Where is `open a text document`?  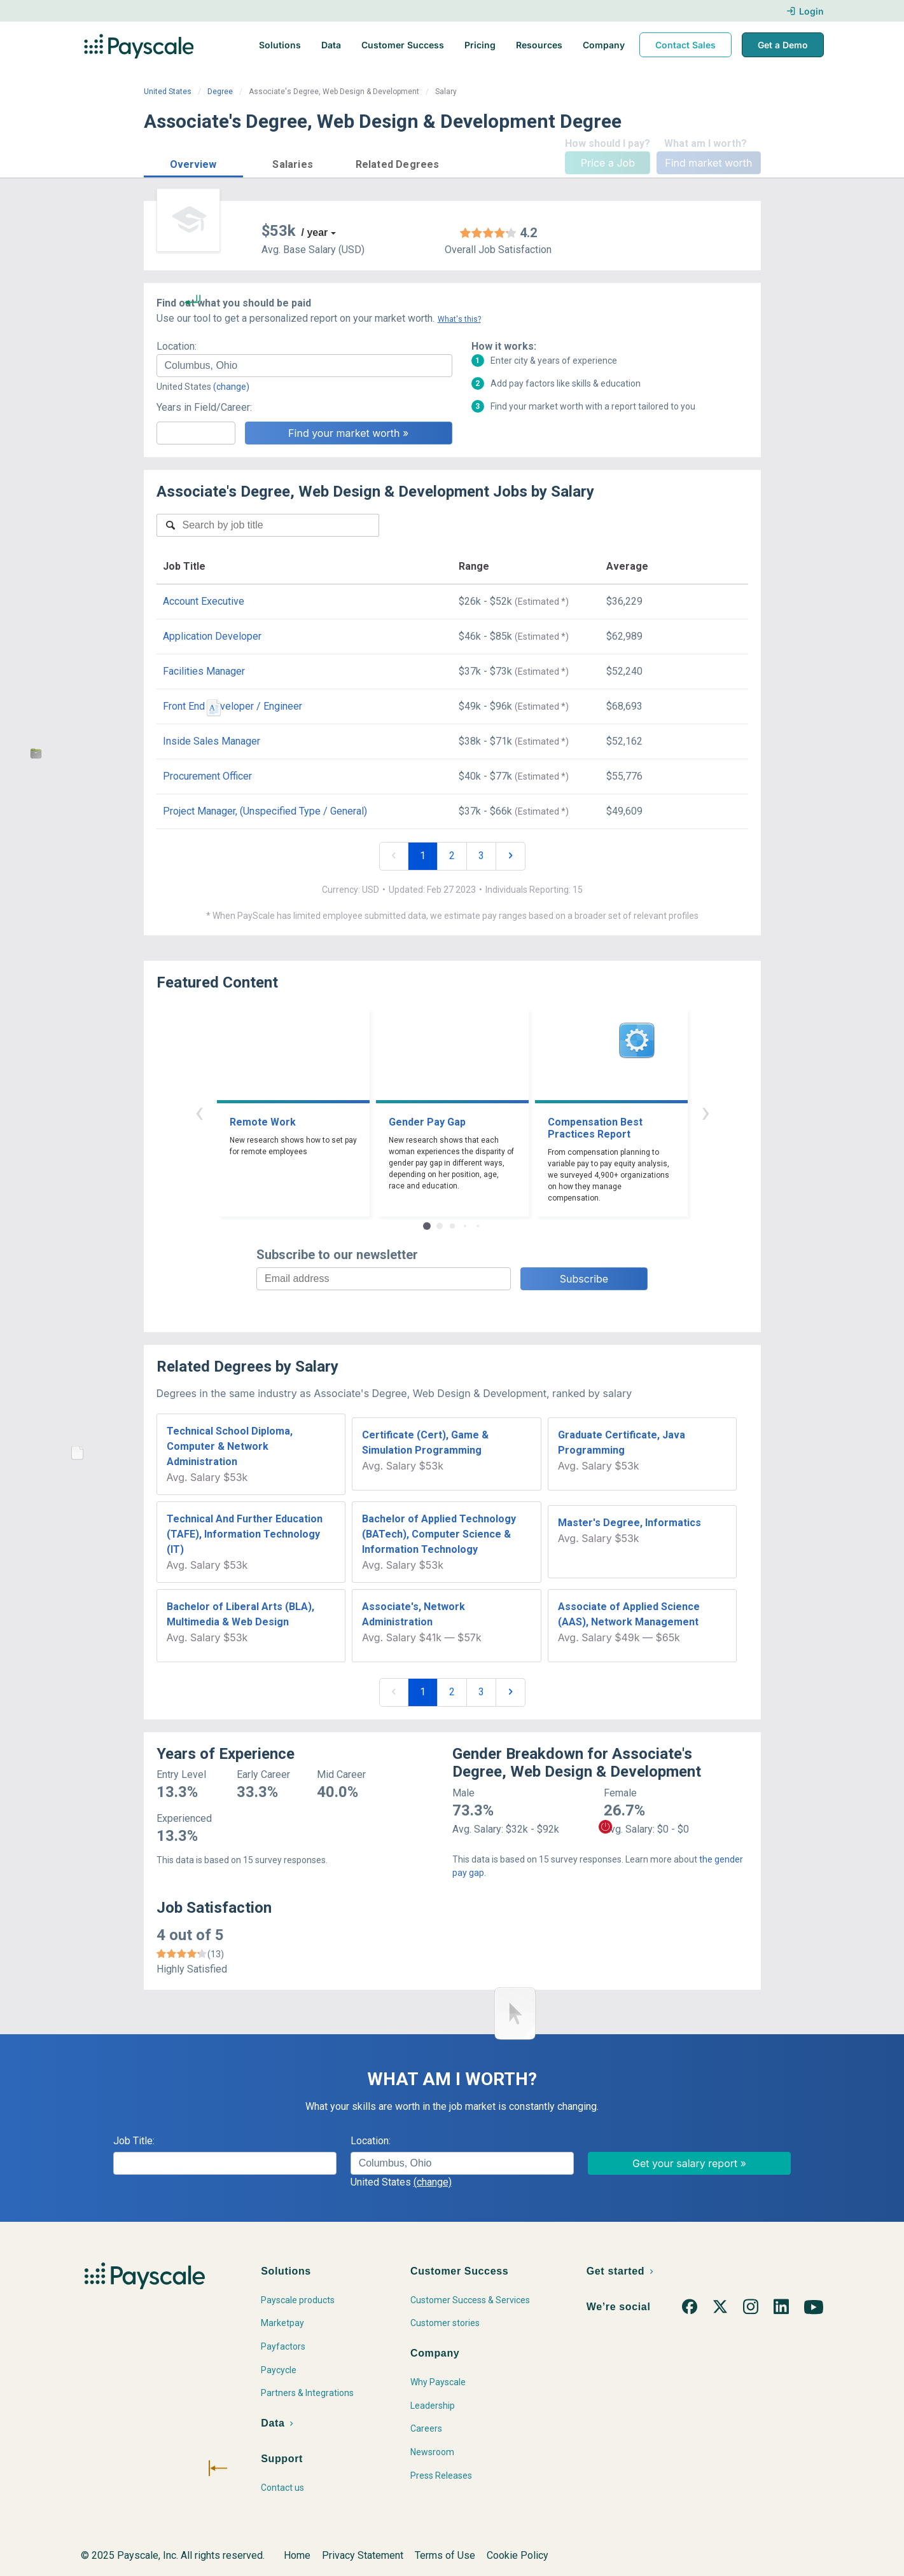
open a text document is located at coordinates (214, 708).